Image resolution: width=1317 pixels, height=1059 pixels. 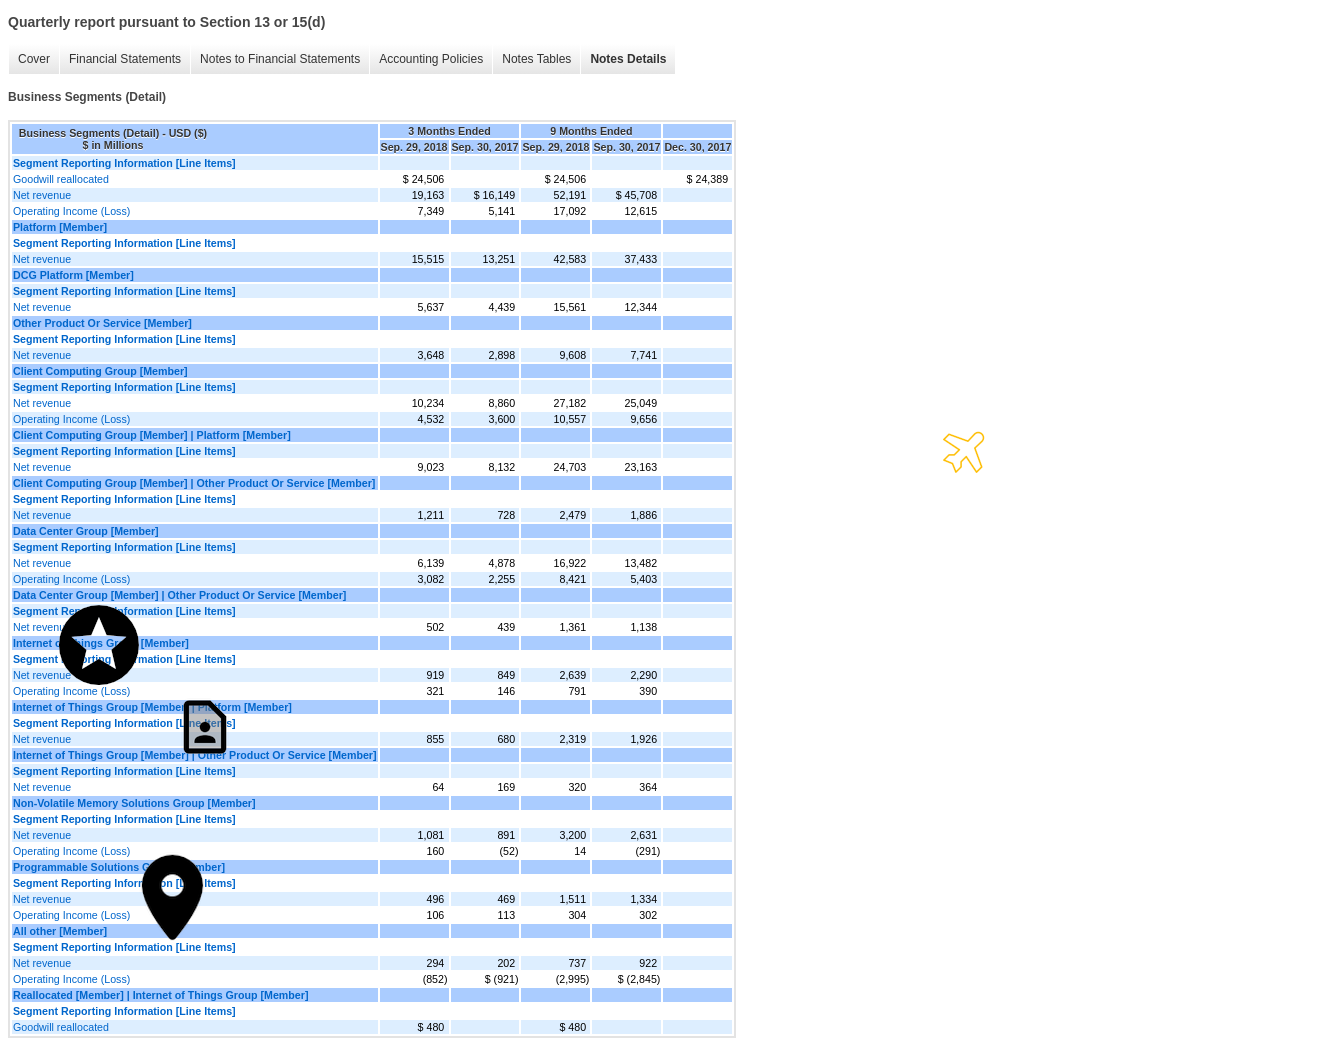 I want to click on view current location on map, so click(x=172, y=898).